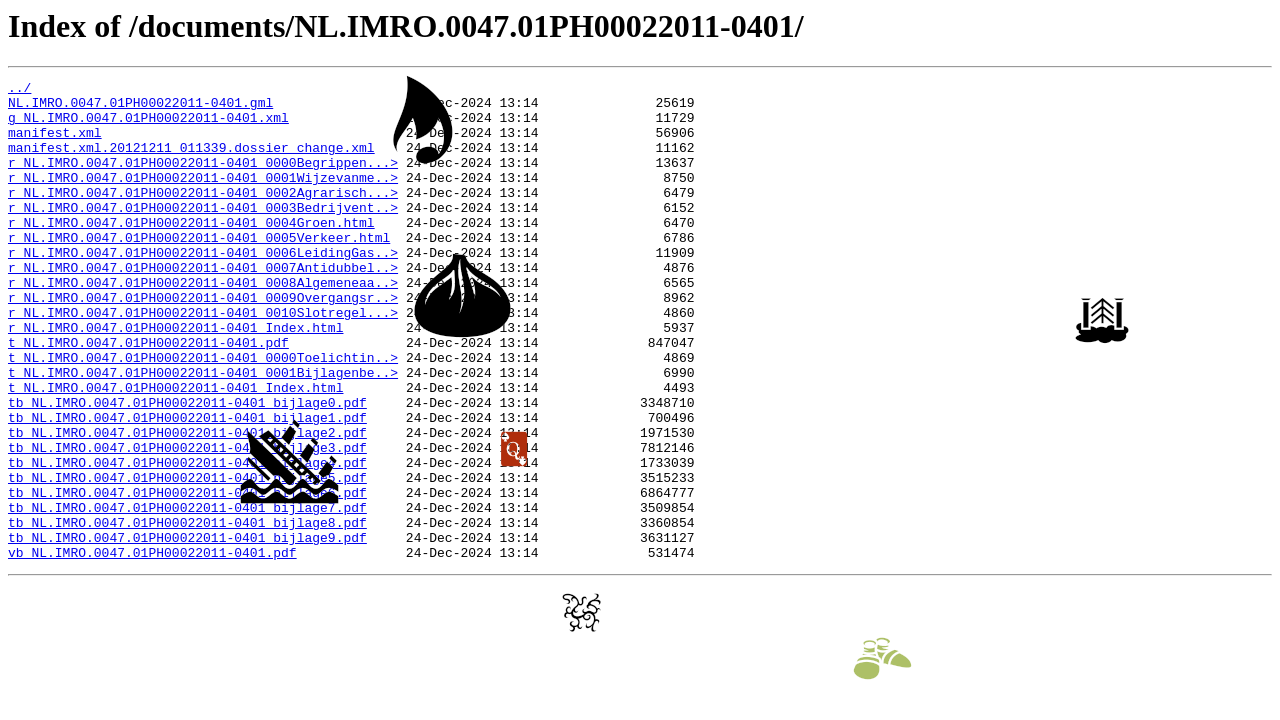 The image size is (1280, 720). What do you see at coordinates (882, 658) in the screenshot?
I see `sonic the hedgehog character or game reference` at bounding box center [882, 658].